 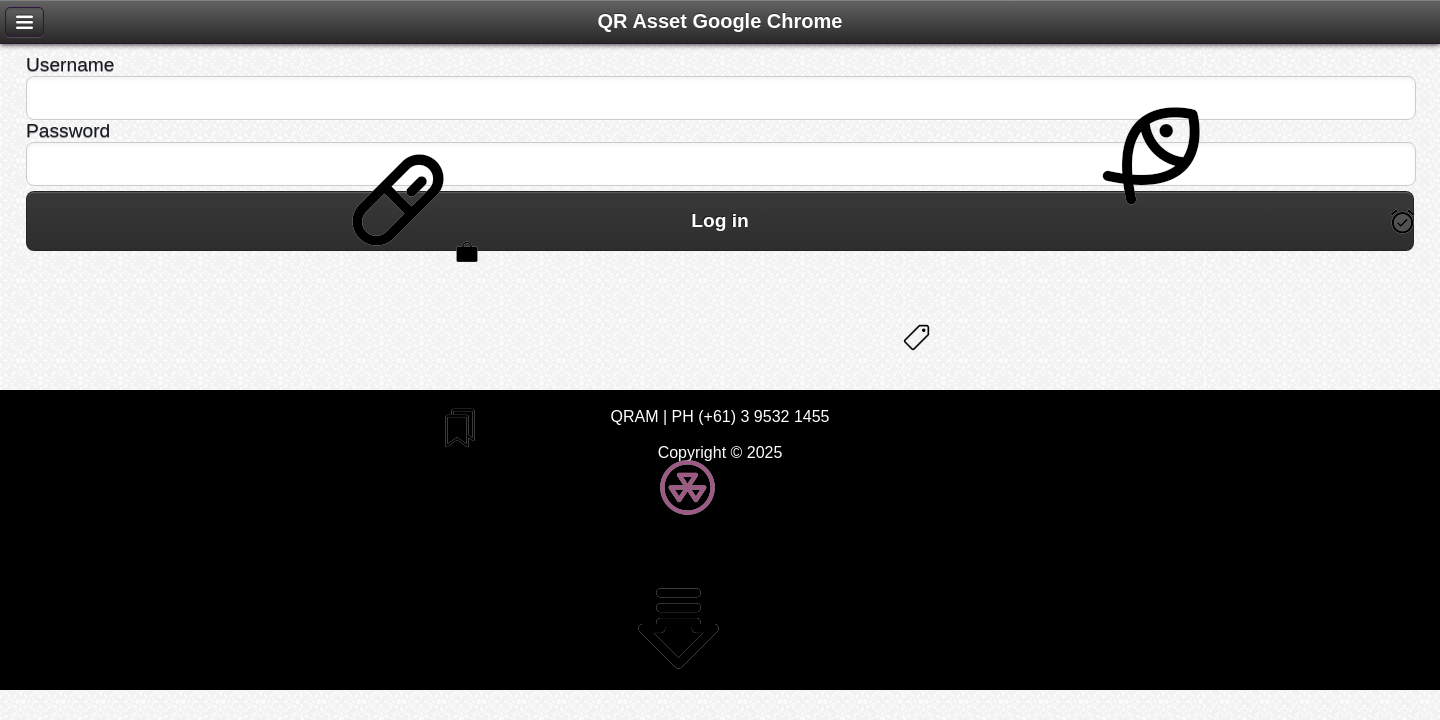 What do you see at coordinates (460, 428) in the screenshot?
I see `view your saved bookmarks` at bounding box center [460, 428].